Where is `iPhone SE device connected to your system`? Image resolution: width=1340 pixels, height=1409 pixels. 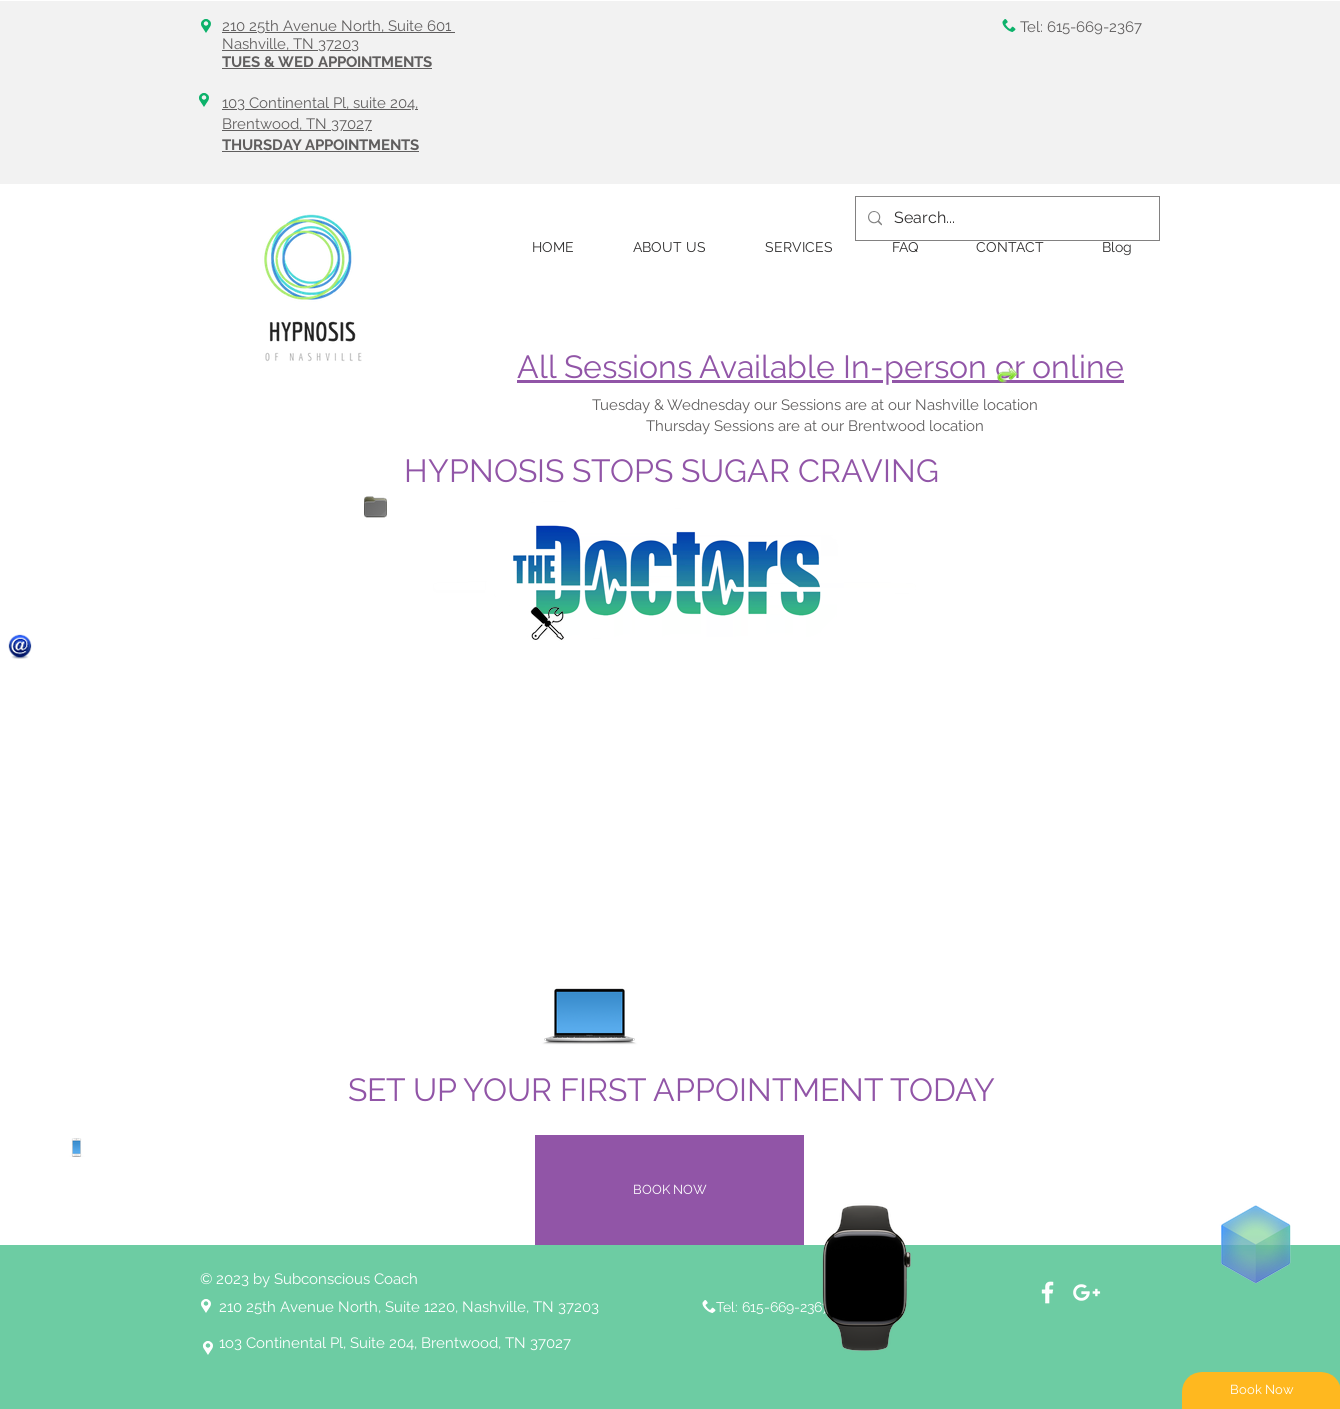
iPhone SE device connected to your system is located at coordinates (76, 1147).